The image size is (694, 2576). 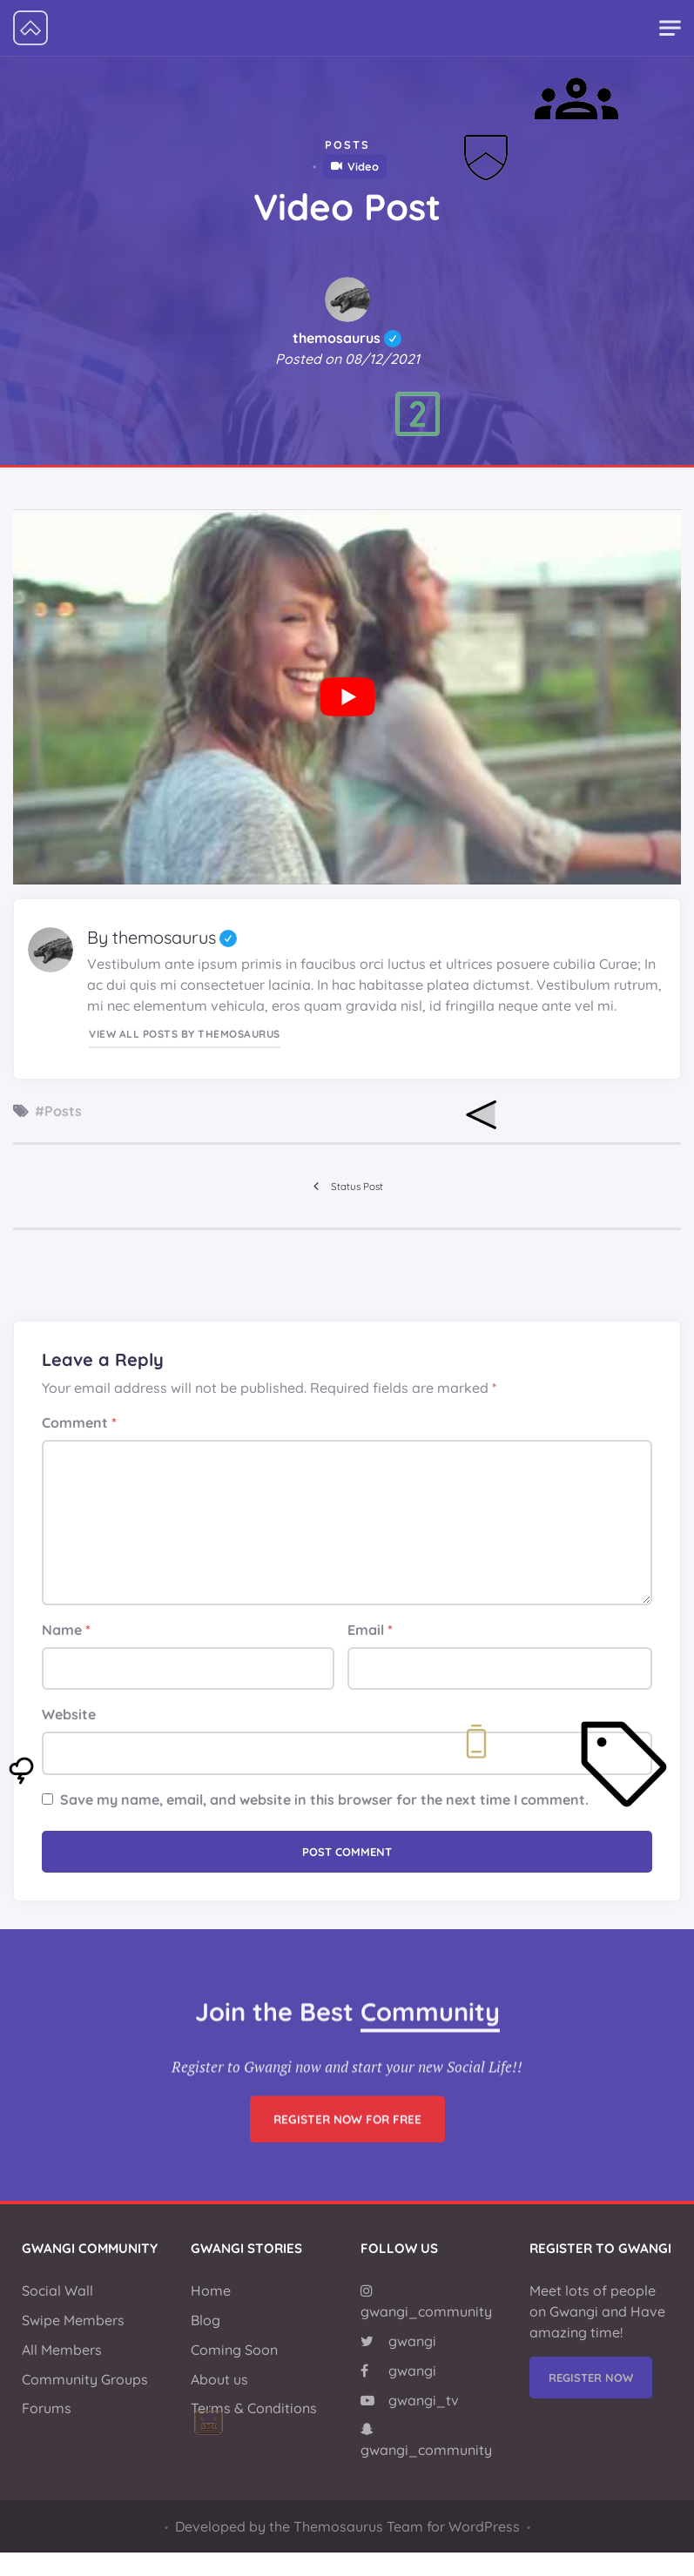 What do you see at coordinates (482, 1114) in the screenshot?
I see `navigate back to the previous screen` at bounding box center [482, 1114].